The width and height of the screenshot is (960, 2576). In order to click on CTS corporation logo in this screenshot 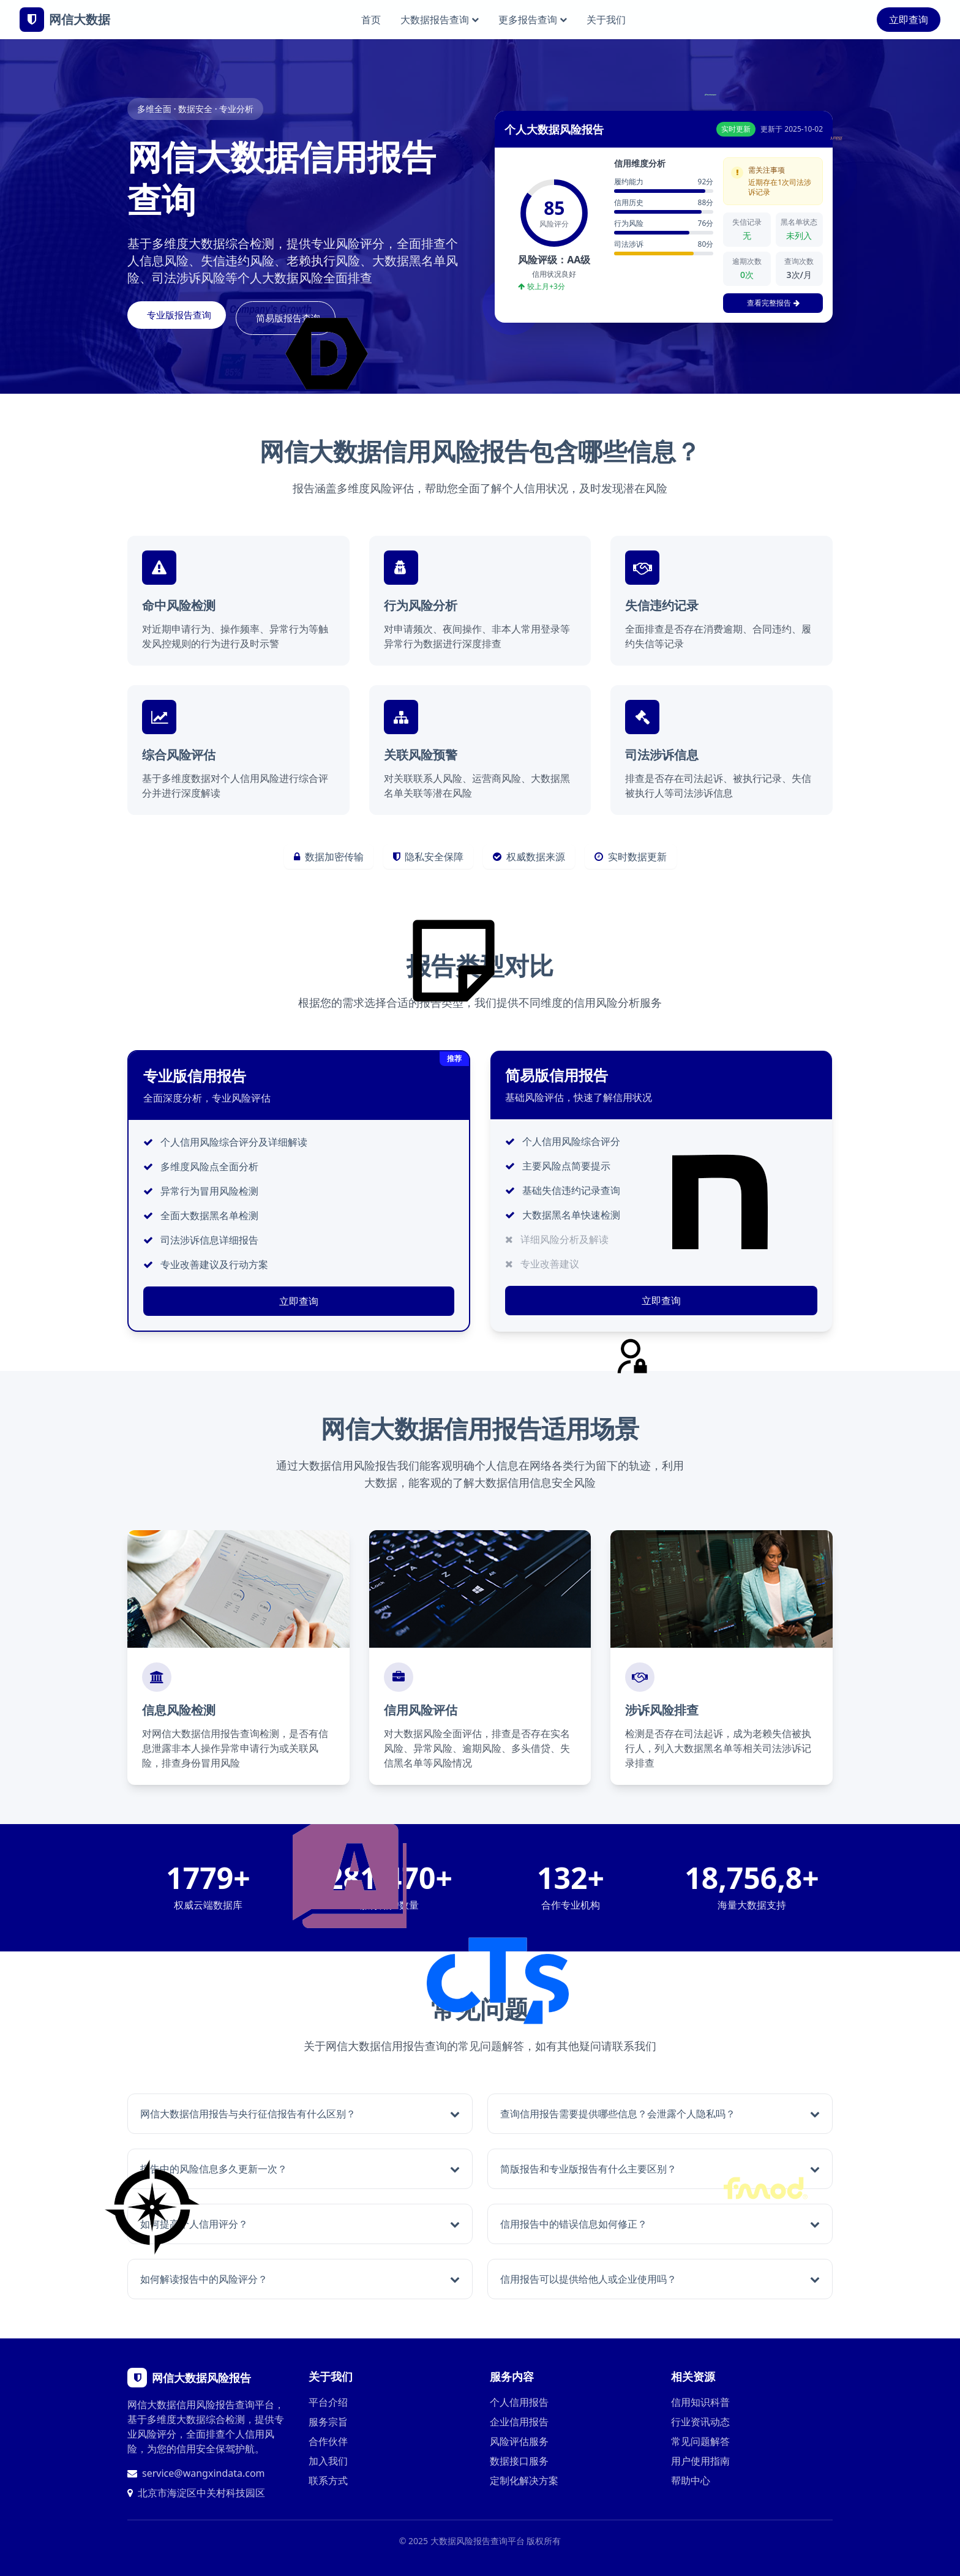, I will do `click(498, 1981)`.